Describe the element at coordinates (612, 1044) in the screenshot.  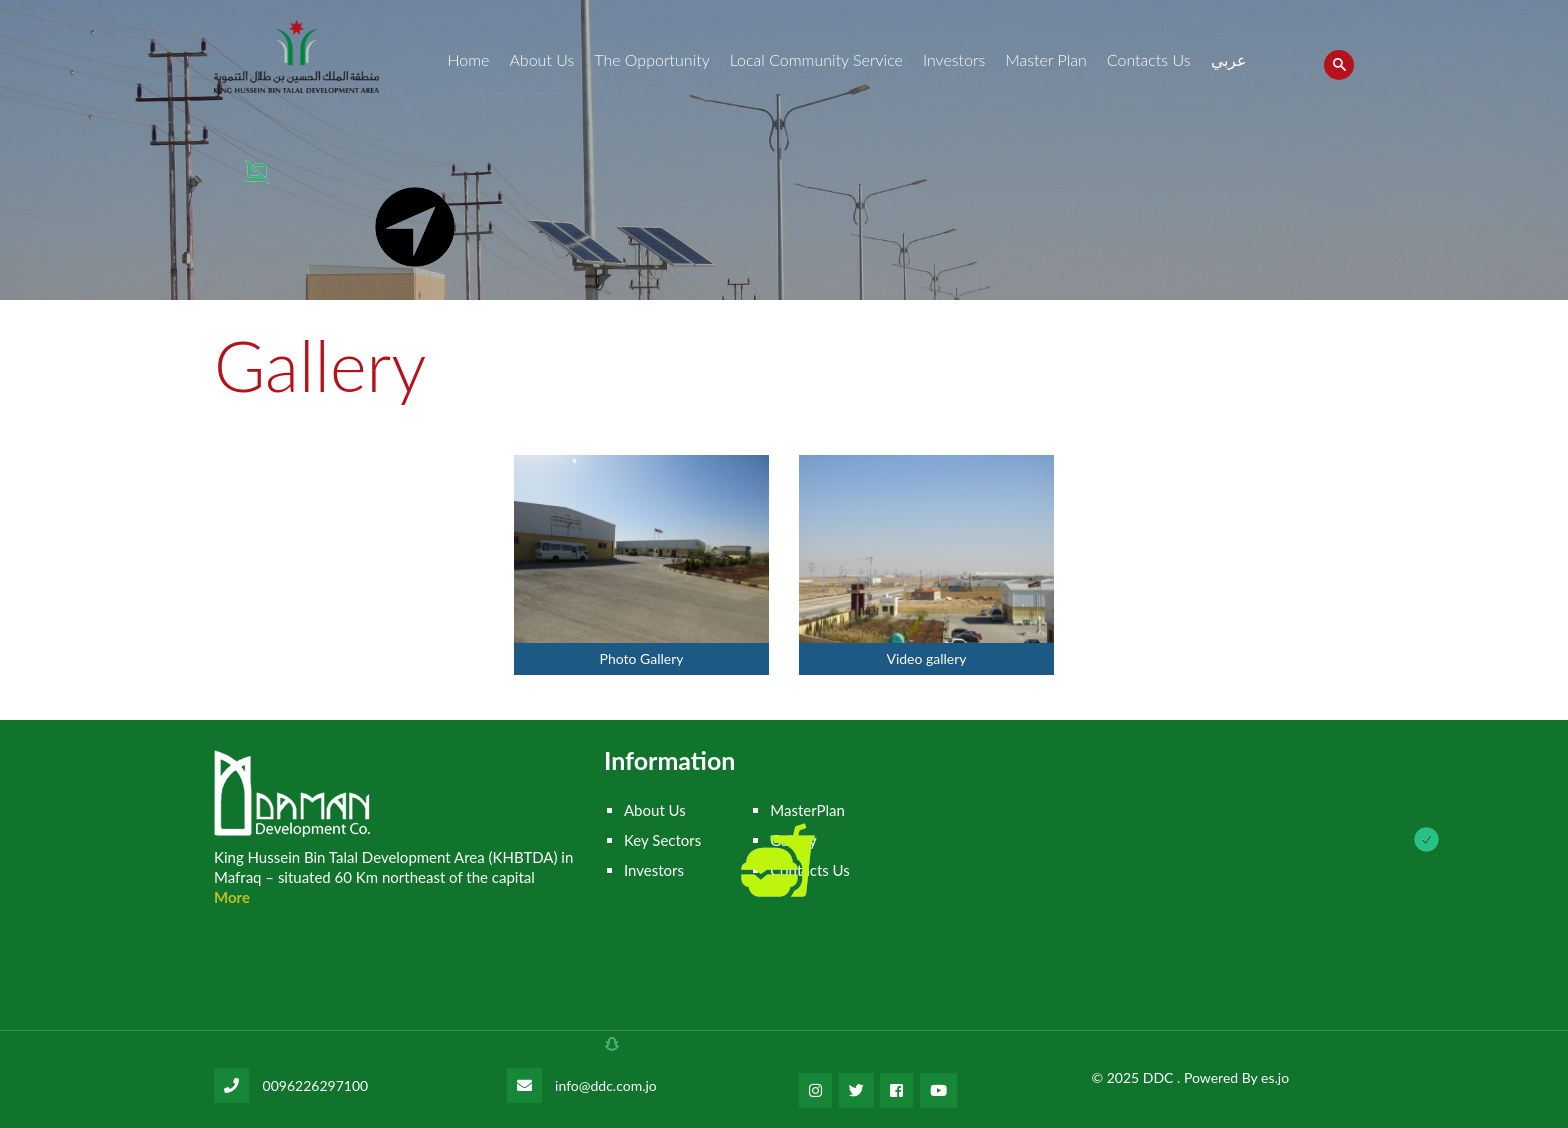
I see `open Snapchat` at that location.